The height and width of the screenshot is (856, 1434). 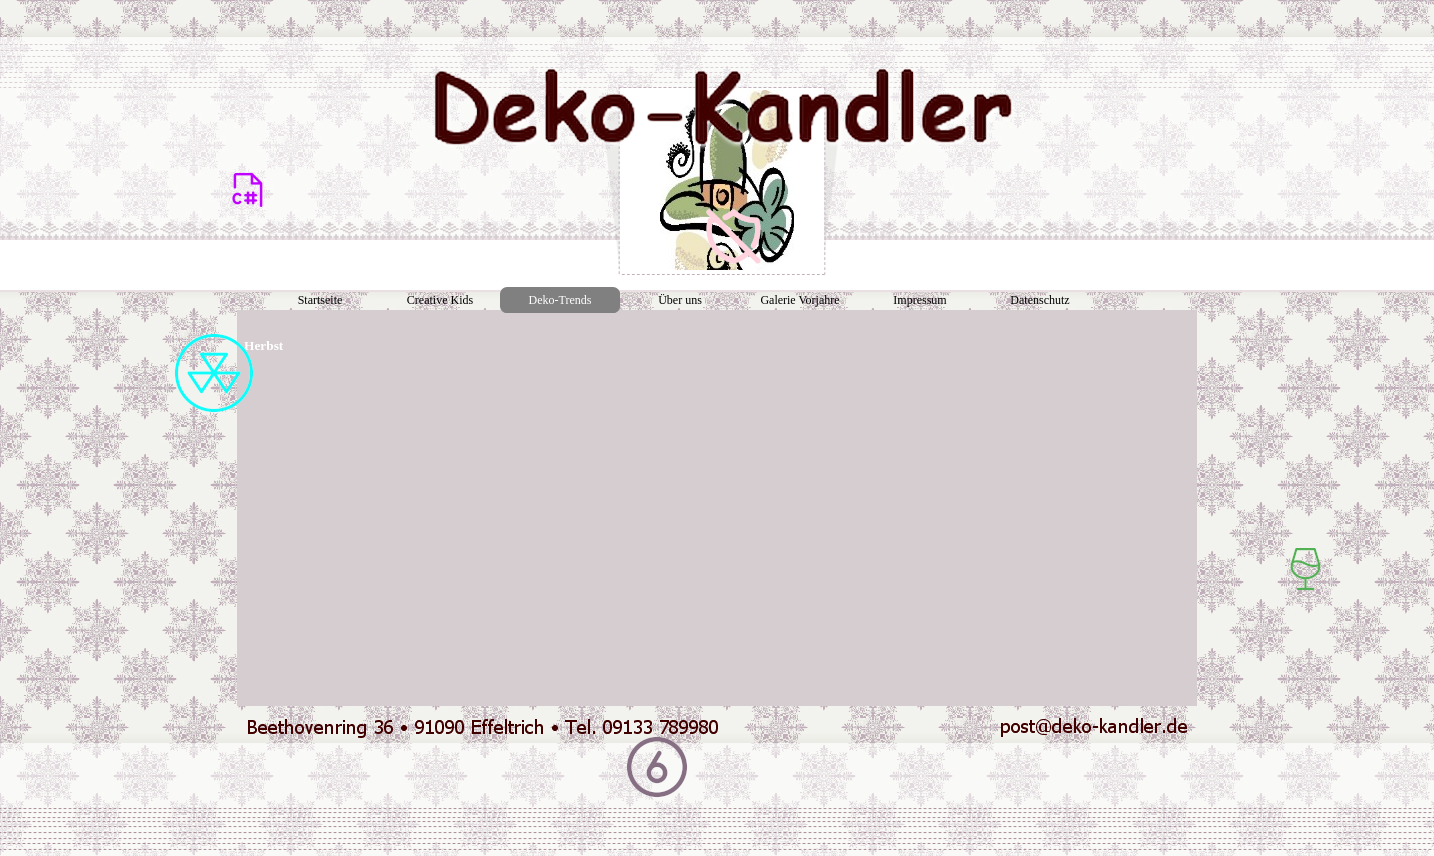 What do you see at coordinates (248, 190) in the screenshot?
I see `a C# source code file` at bounding box center [248, 190].